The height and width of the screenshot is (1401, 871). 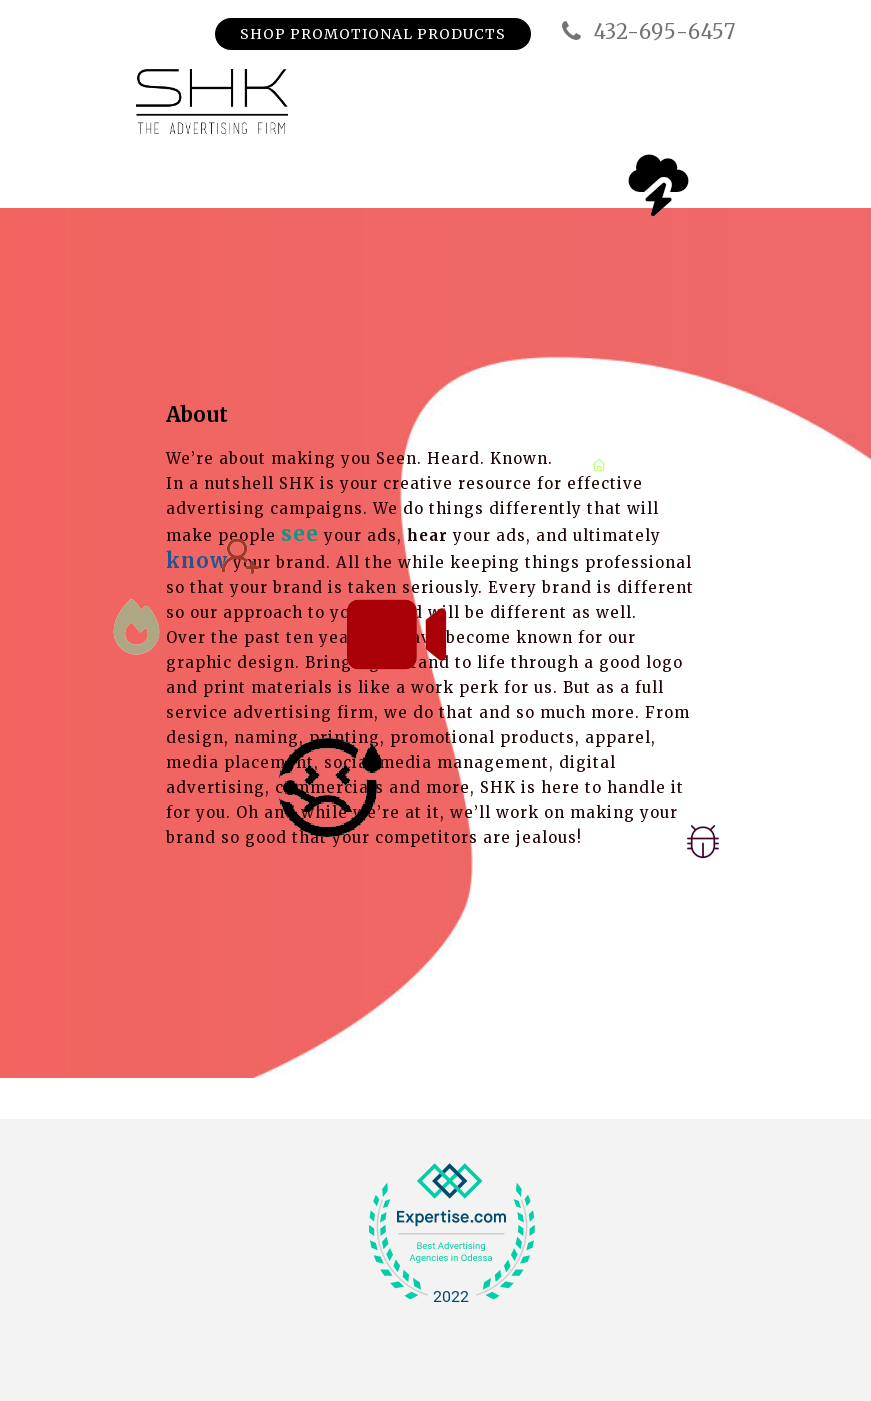 What do you see at coordinates (703, 841) in the screenshot?
I see `report a bug or issue` at bounding box center [703, 841].